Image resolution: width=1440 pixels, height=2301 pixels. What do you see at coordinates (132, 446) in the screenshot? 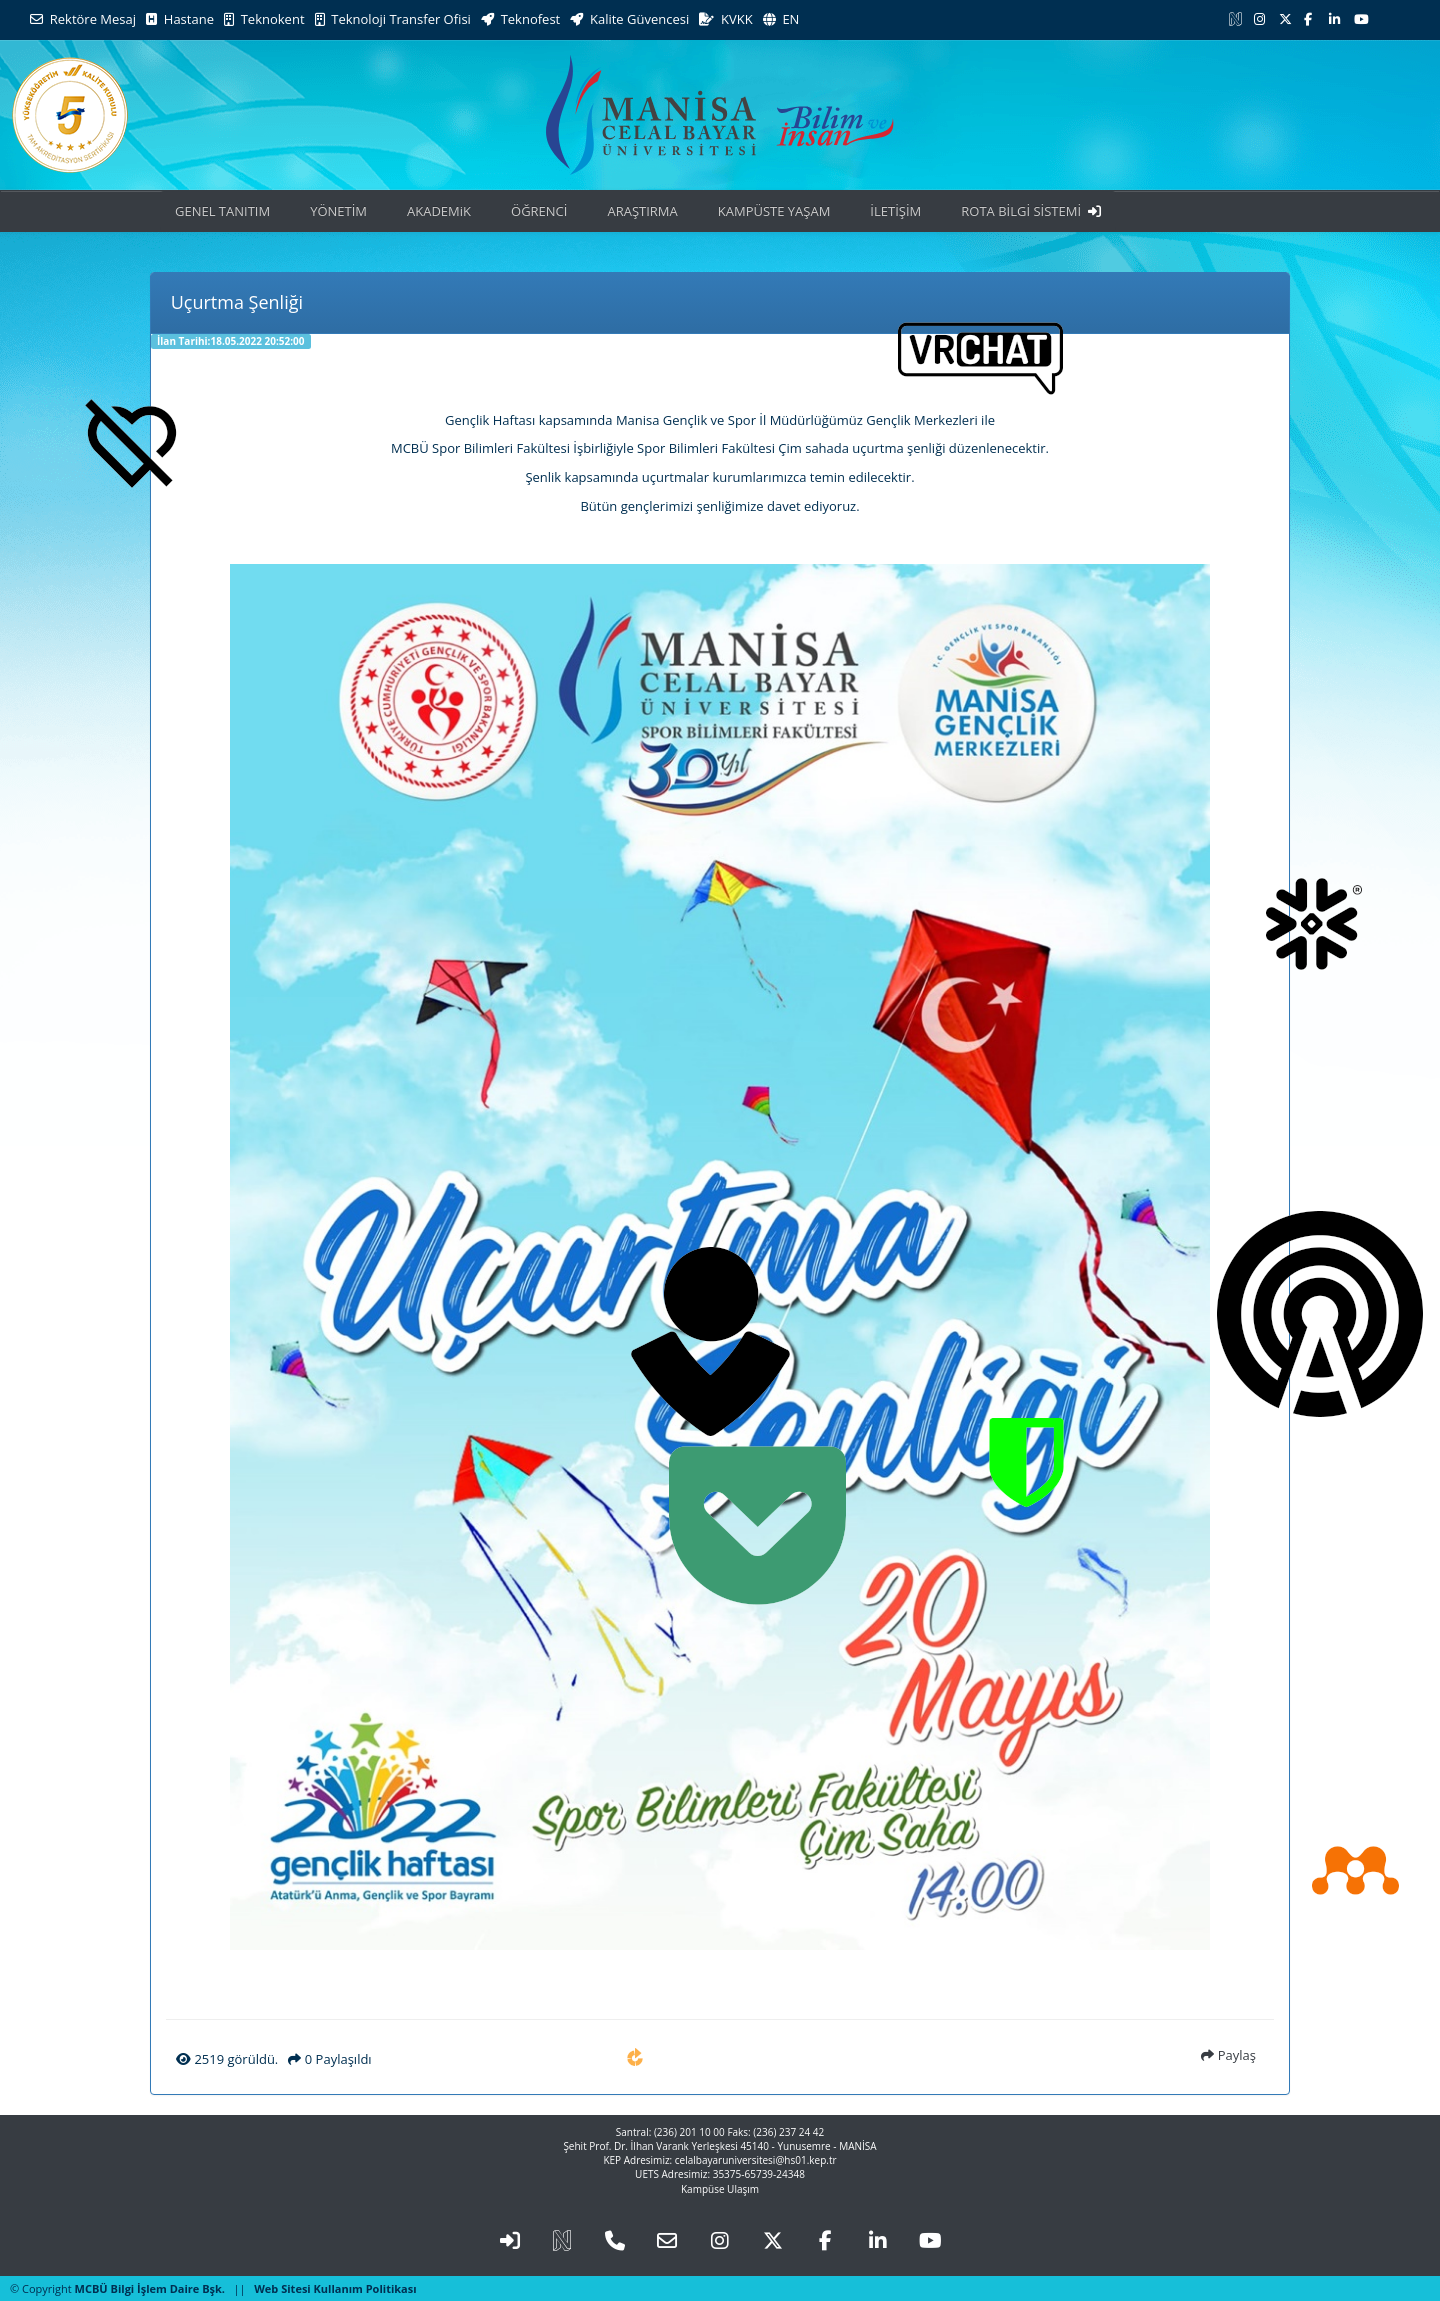
I see `dislike or remove from favorites` at bounding box center [132, 446].